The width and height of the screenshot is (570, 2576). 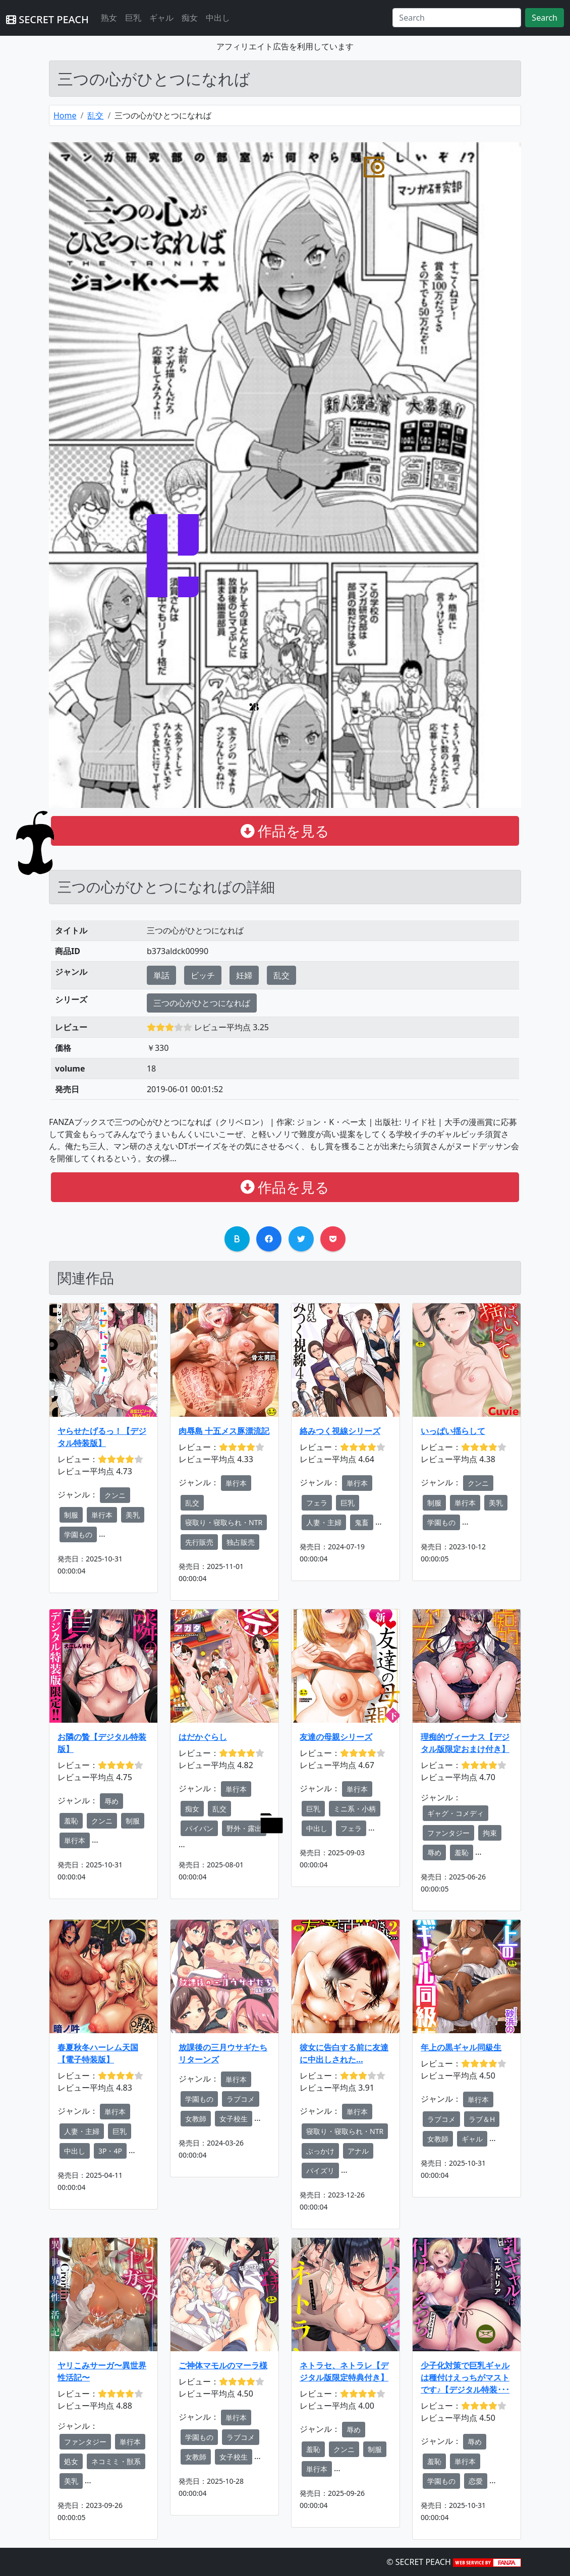 I want to click on nf-core bioinformatics workflow community logo, so click(x=35, y=843).